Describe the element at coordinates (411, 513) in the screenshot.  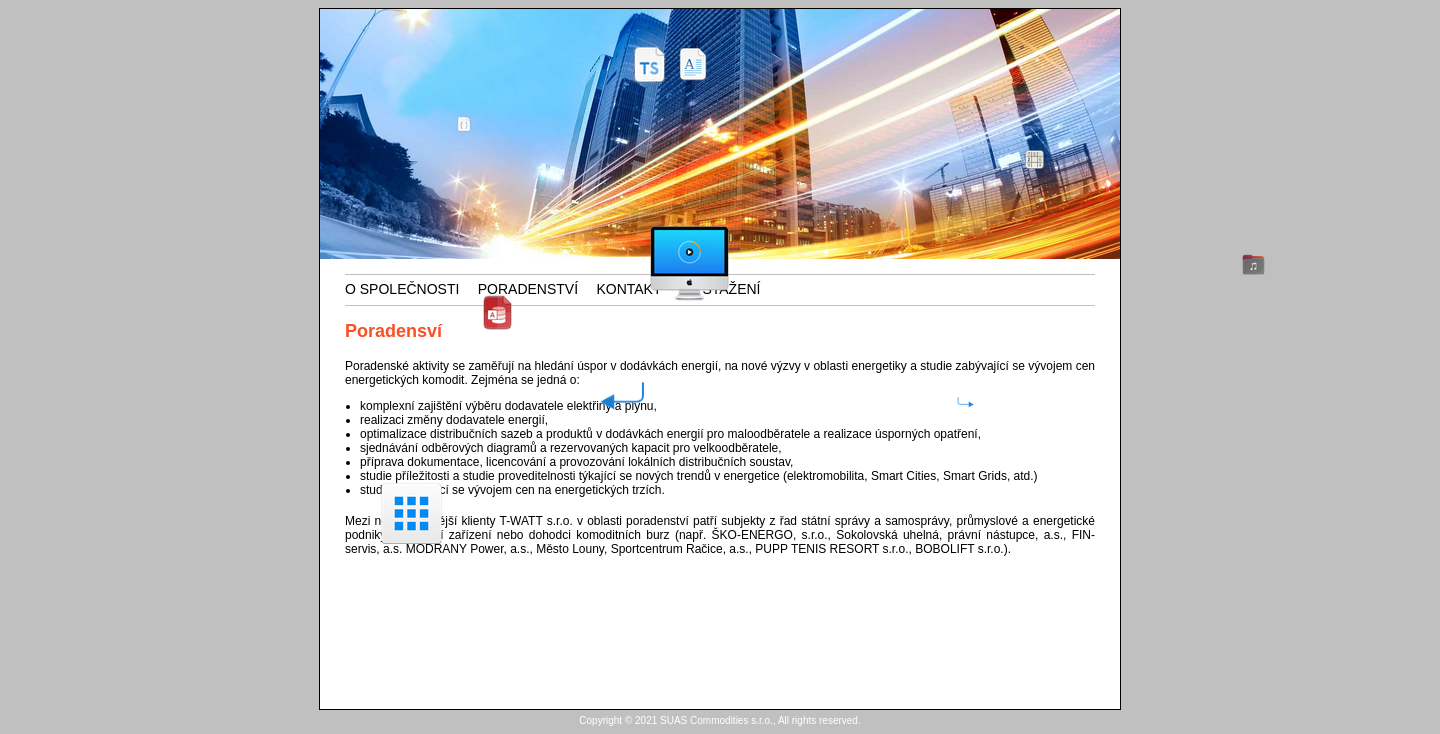
I see `view items in grid layout` at that location.